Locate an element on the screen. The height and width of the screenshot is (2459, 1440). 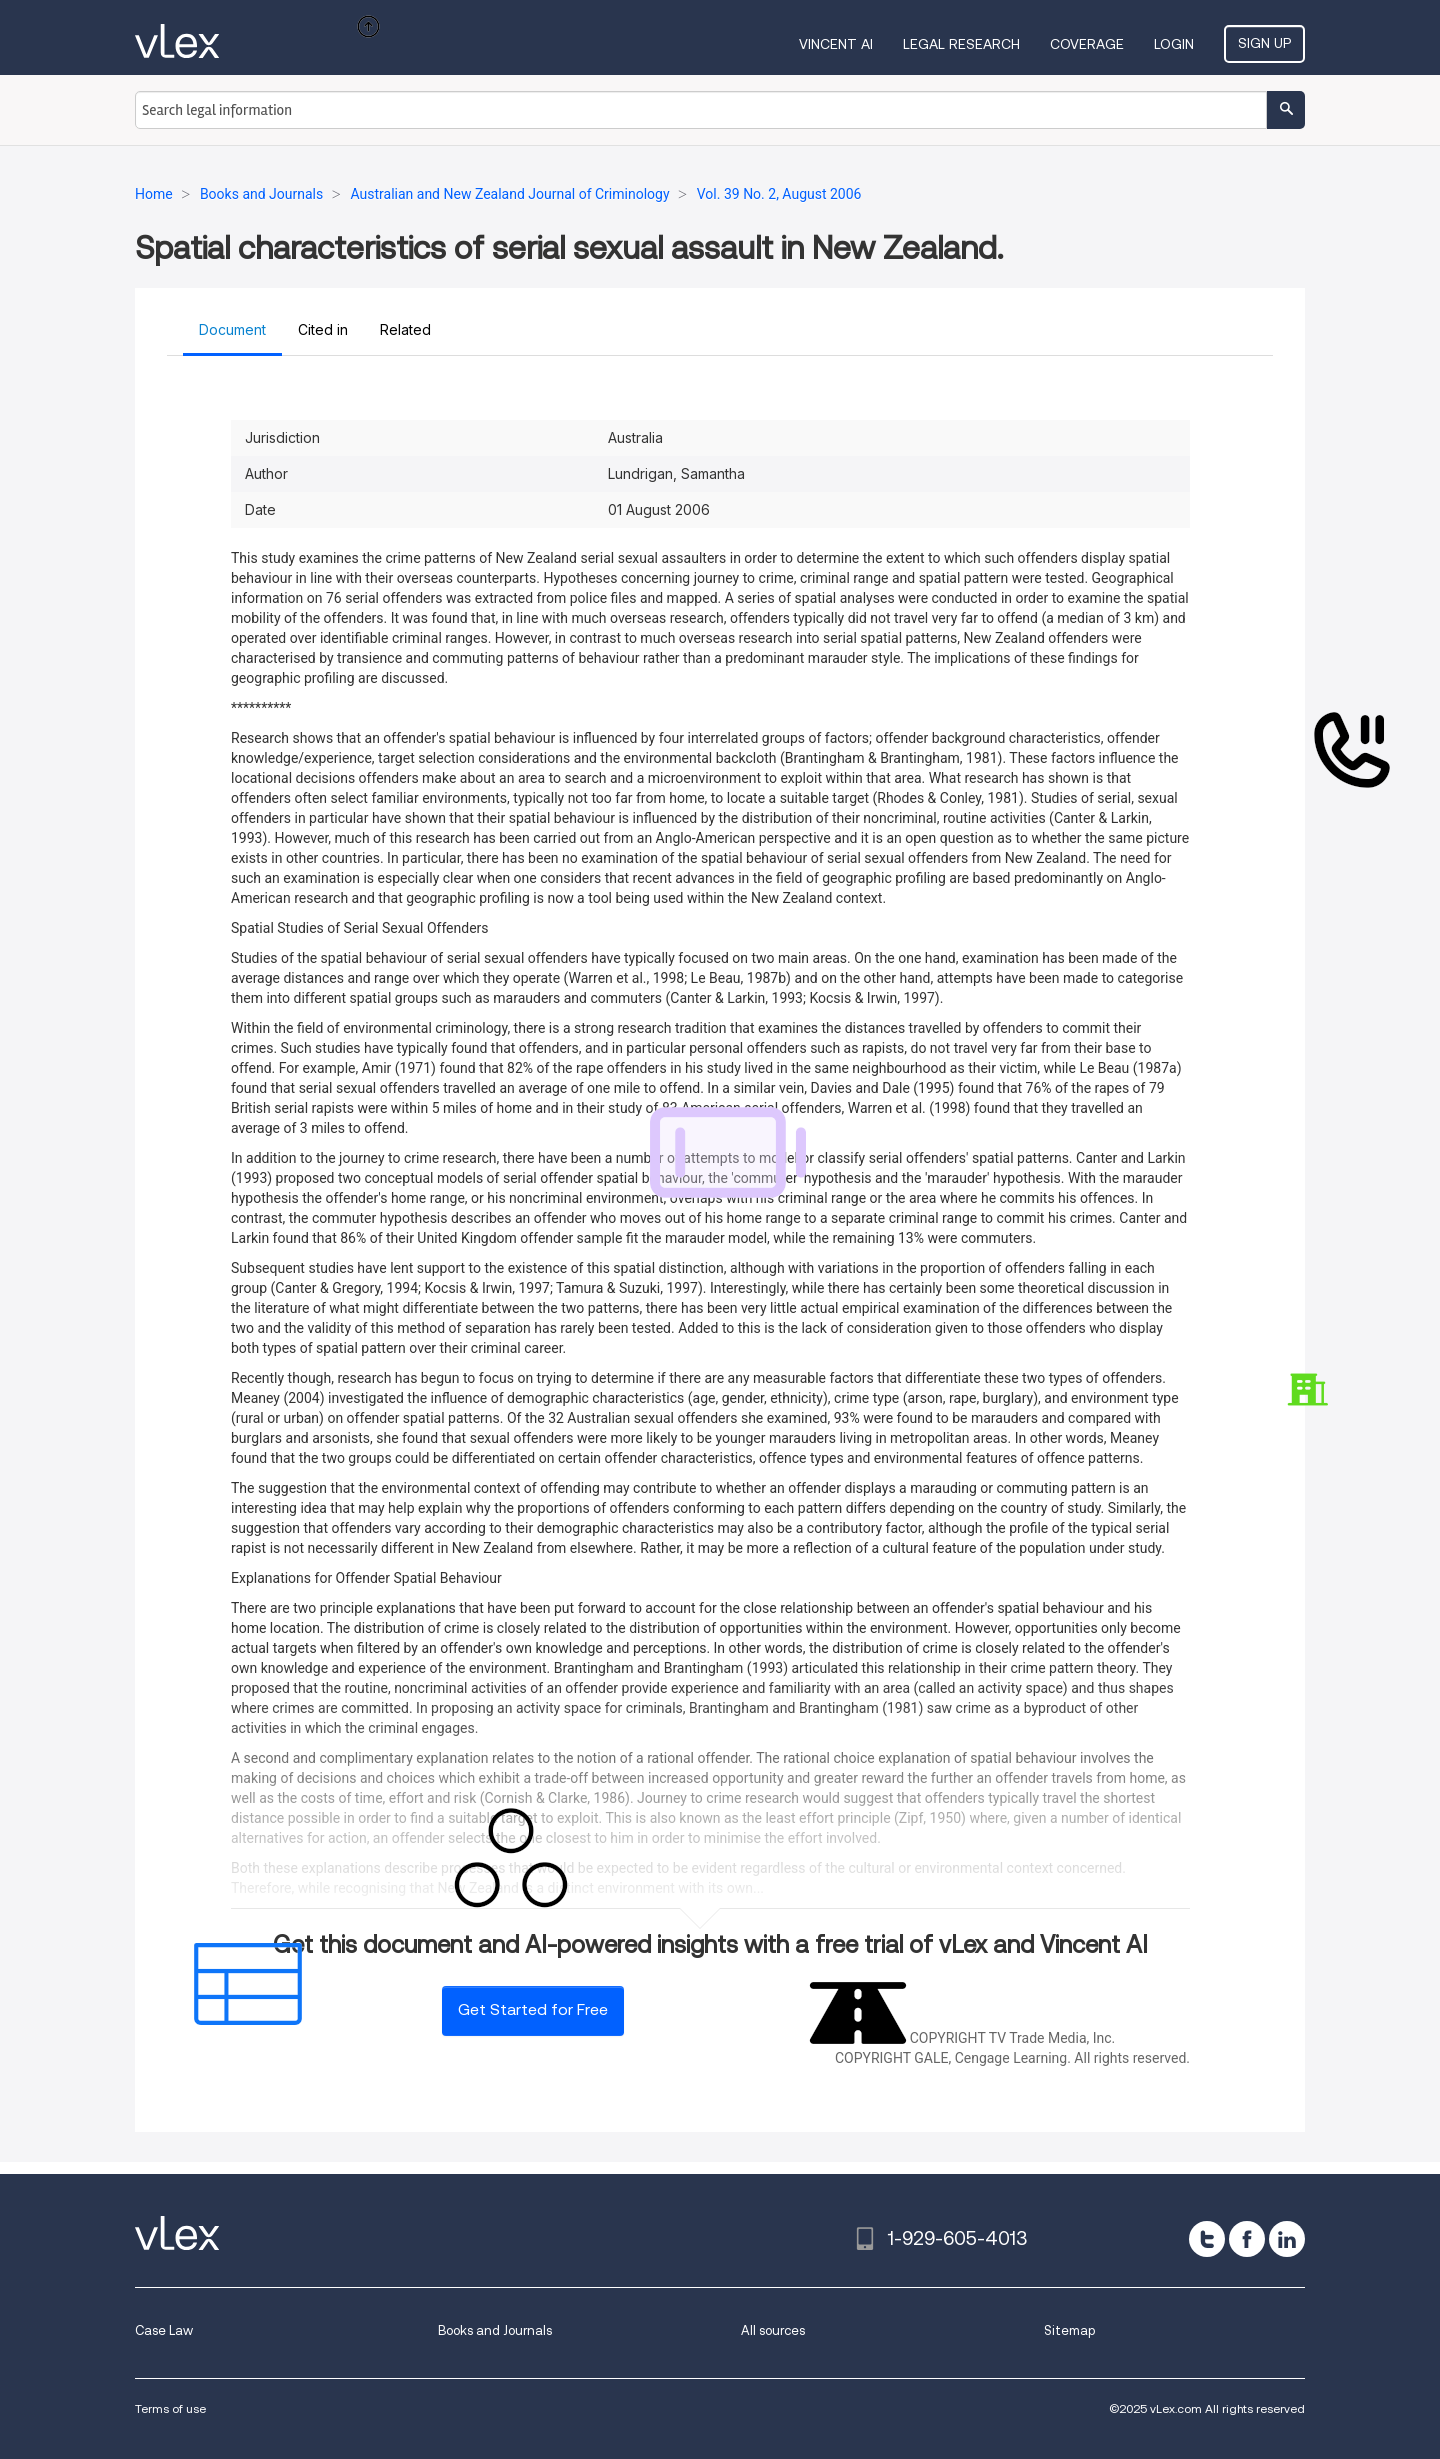
scroll to top of page is located at coordinates (368, 26).